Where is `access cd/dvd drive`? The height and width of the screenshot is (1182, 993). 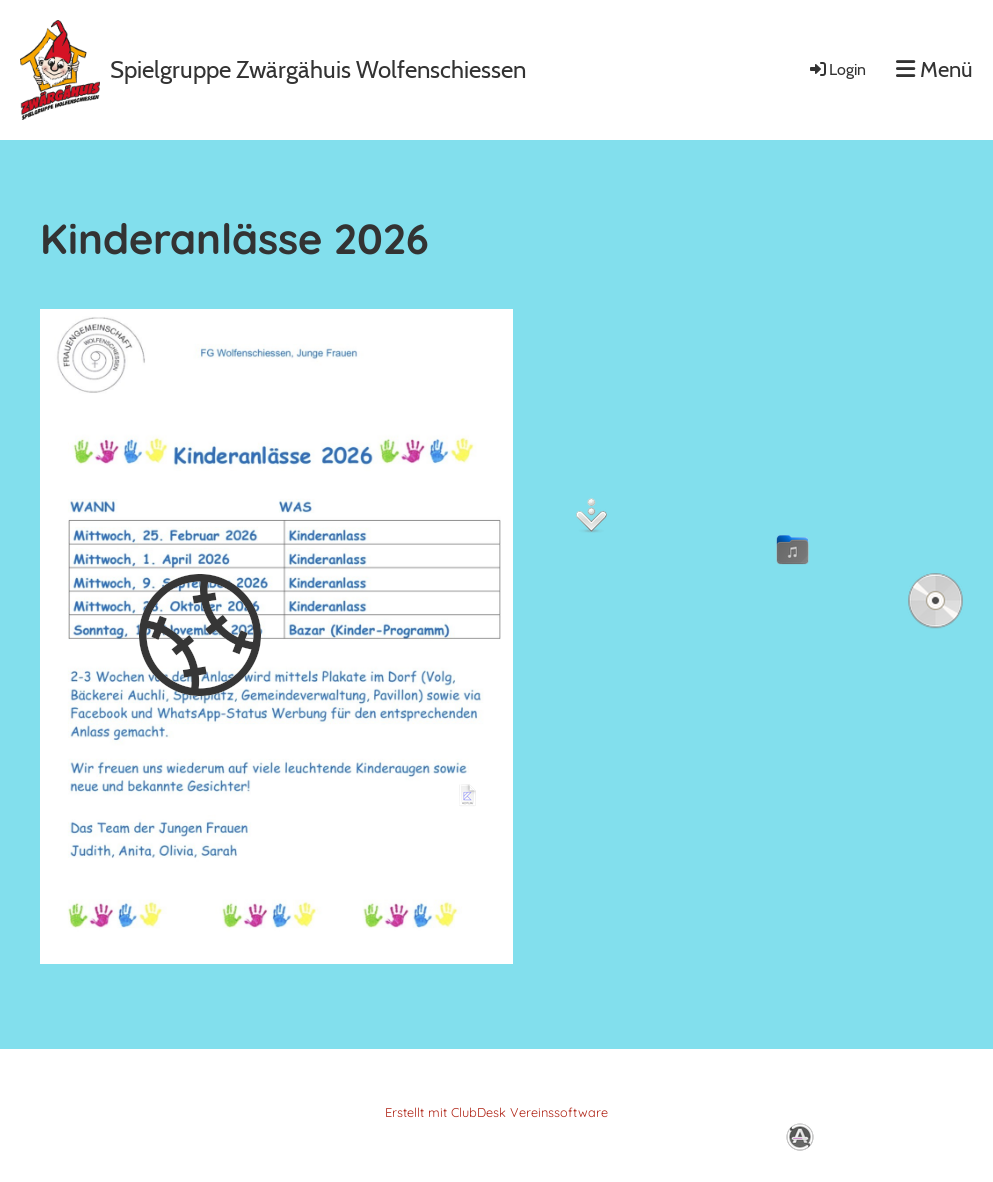
access cd/dvd drive is located at coordinates (935, 600).